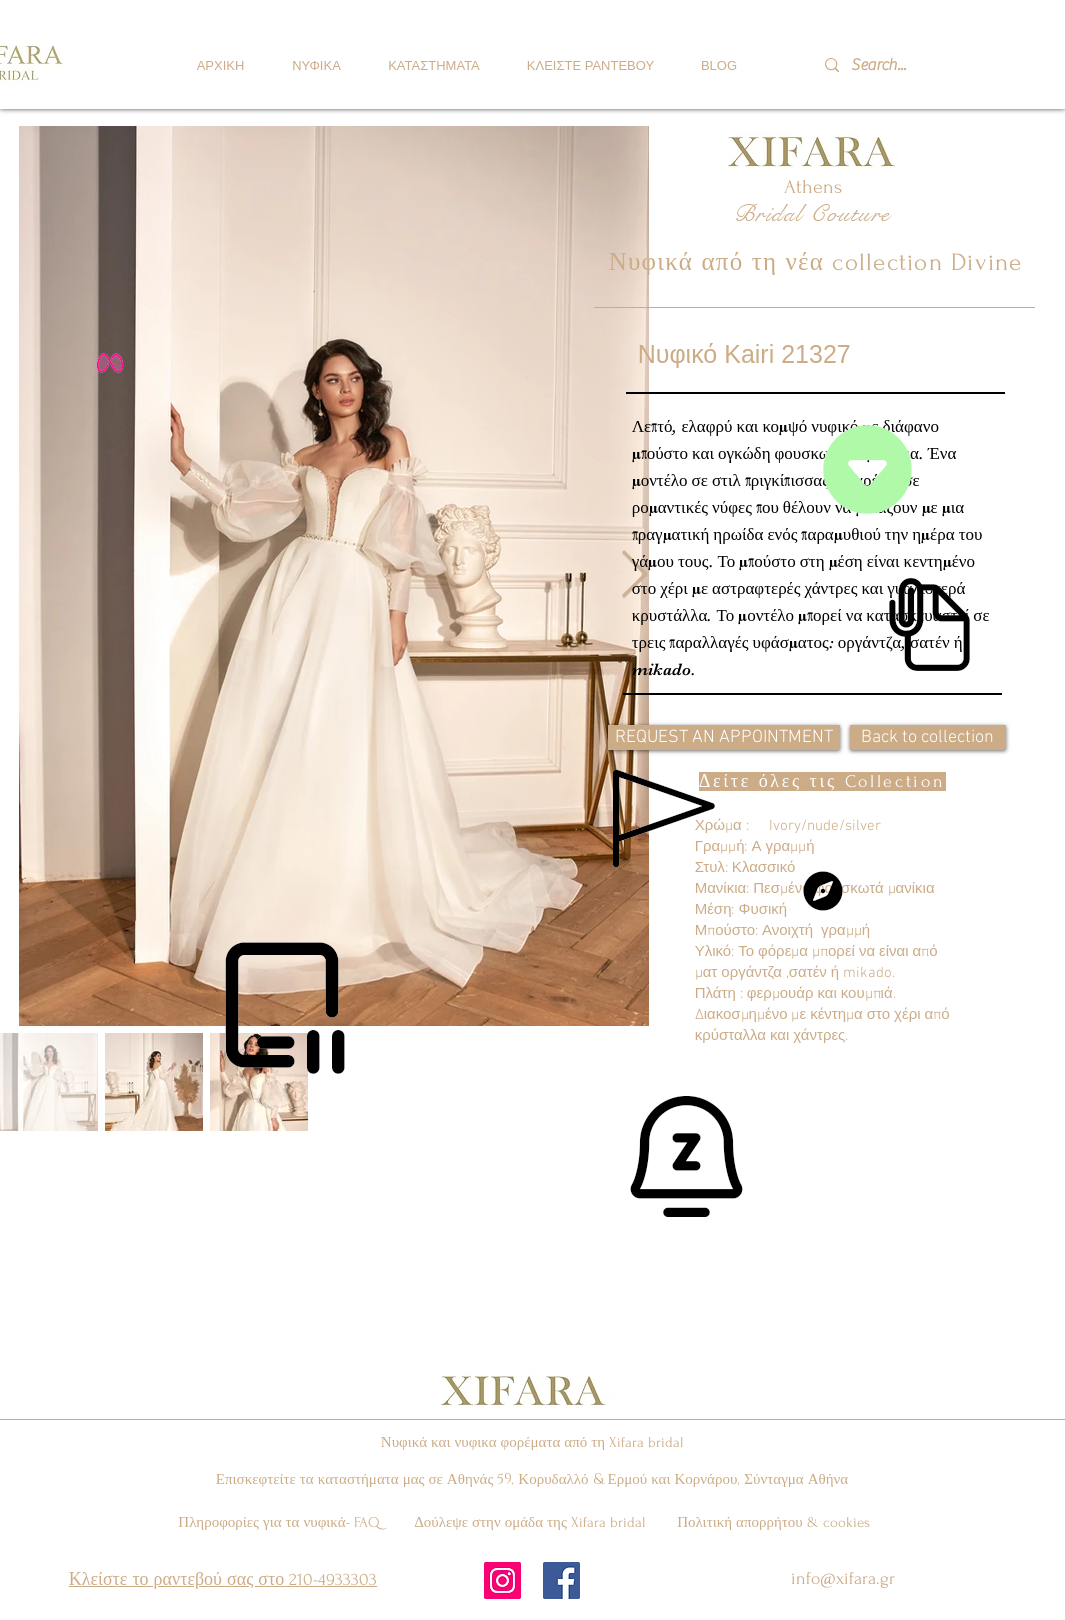  What do you see at coordinates (653, 818) in the screenshot?
I see `flag or bookmark an item` at bounding box center [653, 818].